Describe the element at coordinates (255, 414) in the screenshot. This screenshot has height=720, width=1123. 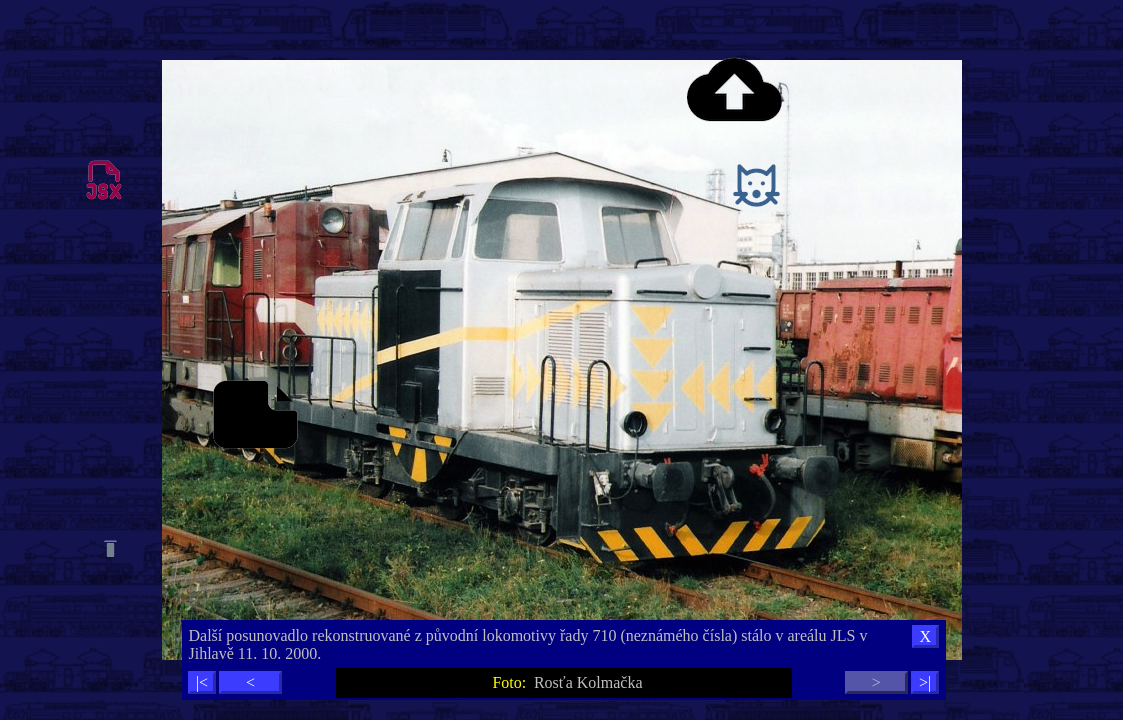
I see `view document in landscape orientation` at that location.